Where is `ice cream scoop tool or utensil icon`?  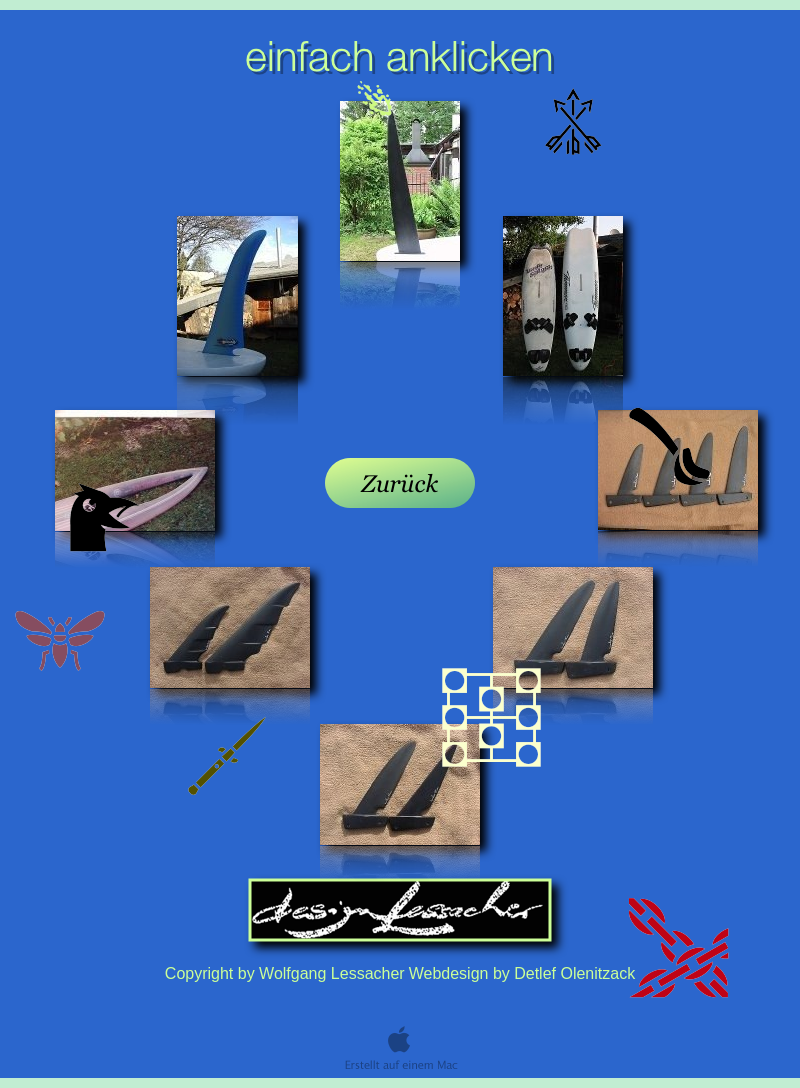 ice cream scoop tool or utensil icon is located at coordinates (669, 446).